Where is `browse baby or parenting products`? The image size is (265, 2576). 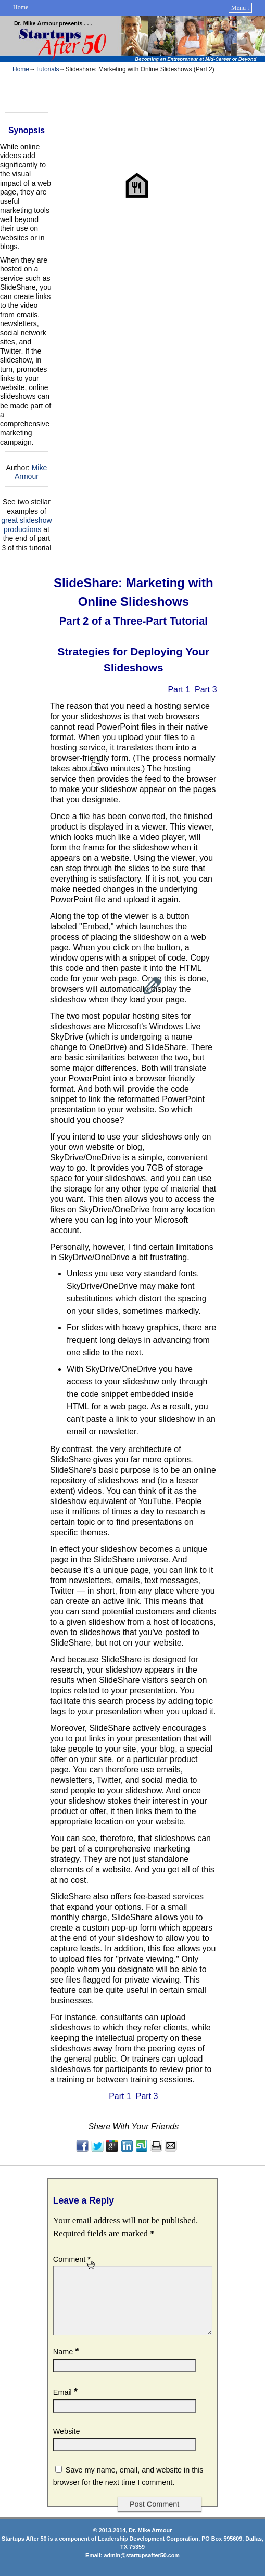
browse baby or parenting products is located at coordinates (91, 2265).